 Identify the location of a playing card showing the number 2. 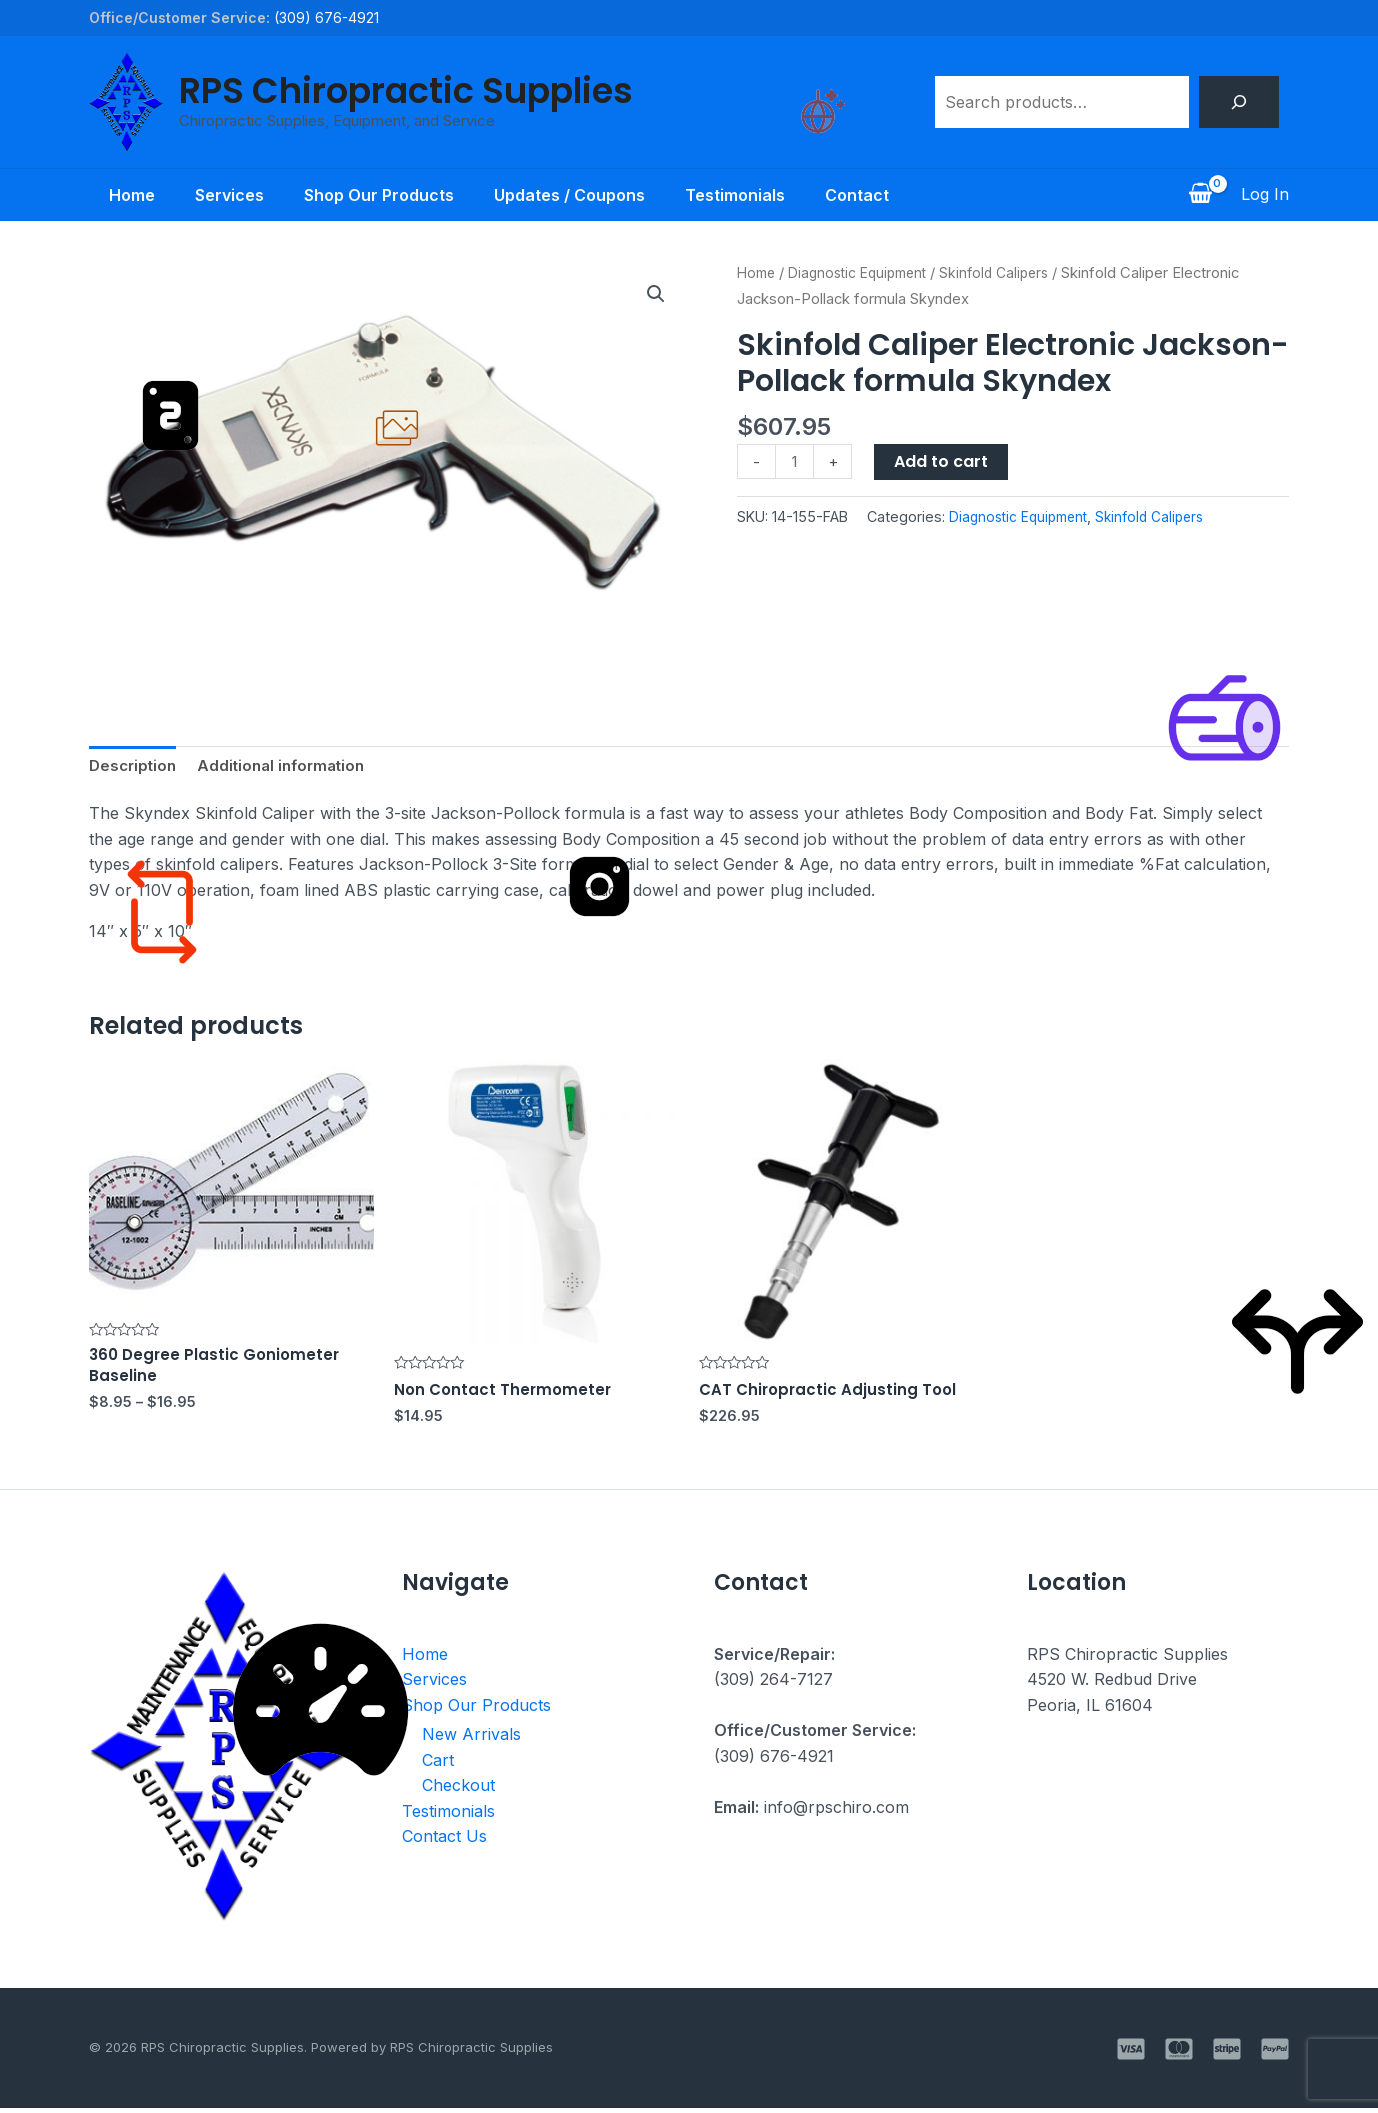
(170, 415).